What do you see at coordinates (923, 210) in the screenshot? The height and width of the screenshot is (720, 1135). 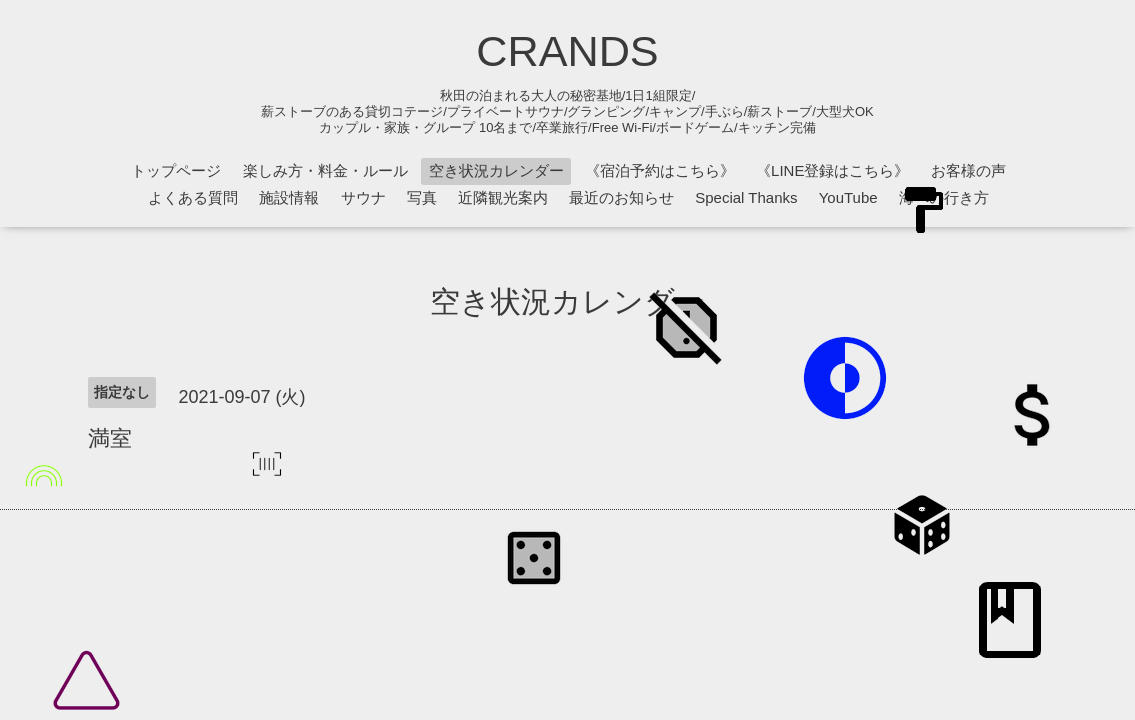 I see `apply formatting style to selected content` at bounding box center [923, 210].